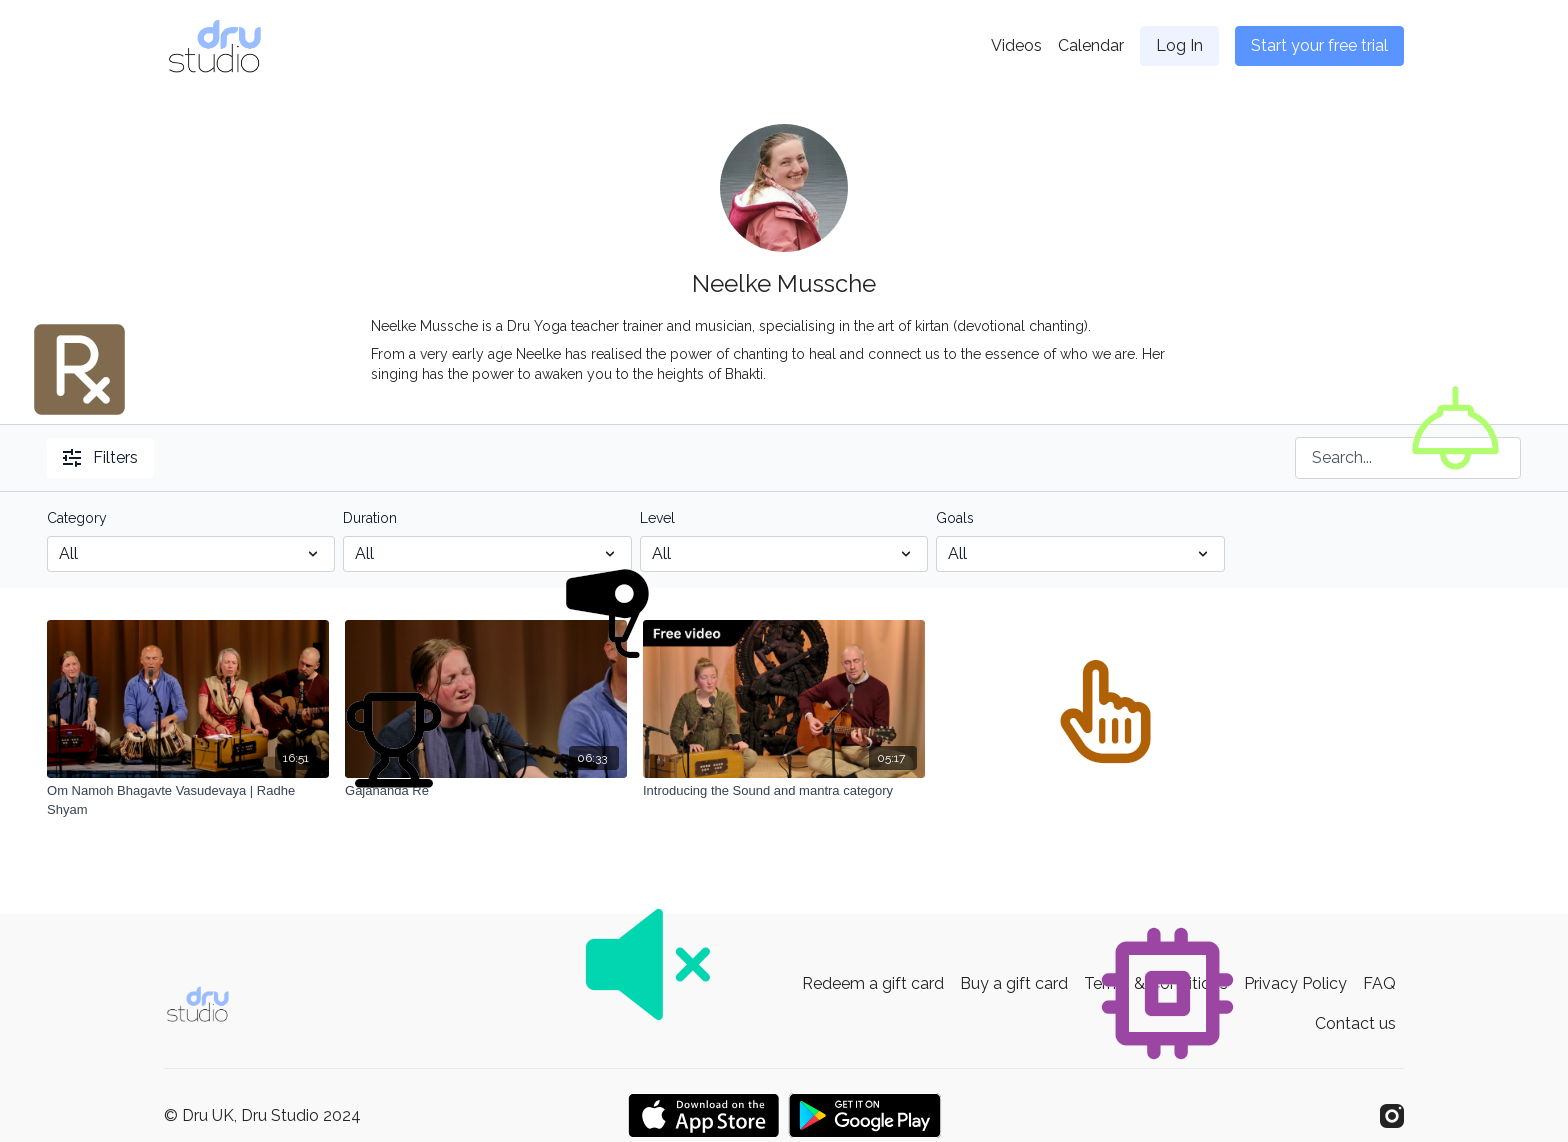 This screenshot has width=1568, height=1142. What do you see at coordinates (1167, 993) in the screenshot?
I see `view system performance or processor usage` at bounding box center [1167, 993].